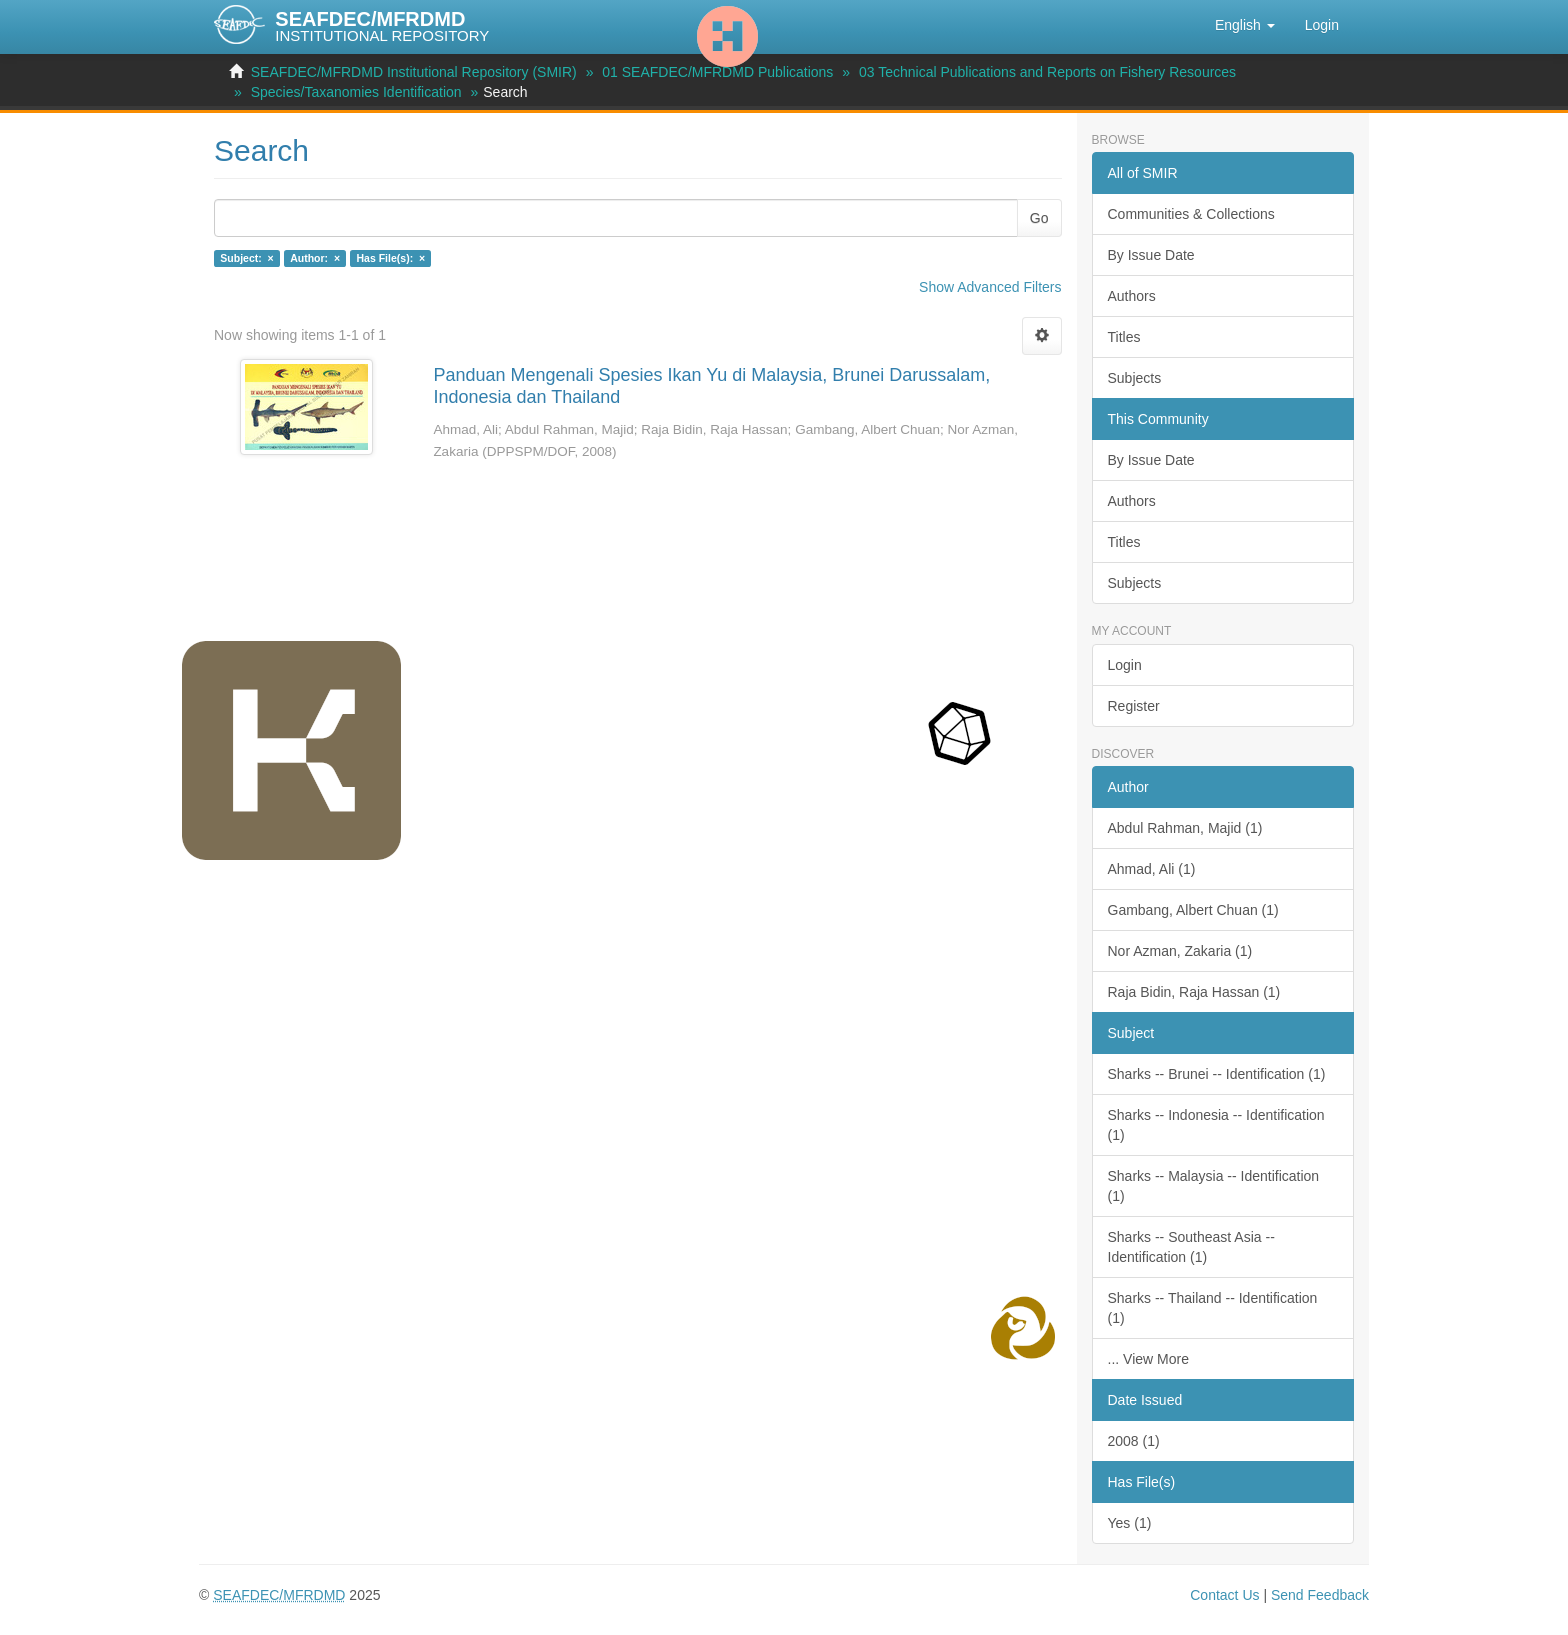  I want to click on visit kongregate gaming platform, so click(291, 750).